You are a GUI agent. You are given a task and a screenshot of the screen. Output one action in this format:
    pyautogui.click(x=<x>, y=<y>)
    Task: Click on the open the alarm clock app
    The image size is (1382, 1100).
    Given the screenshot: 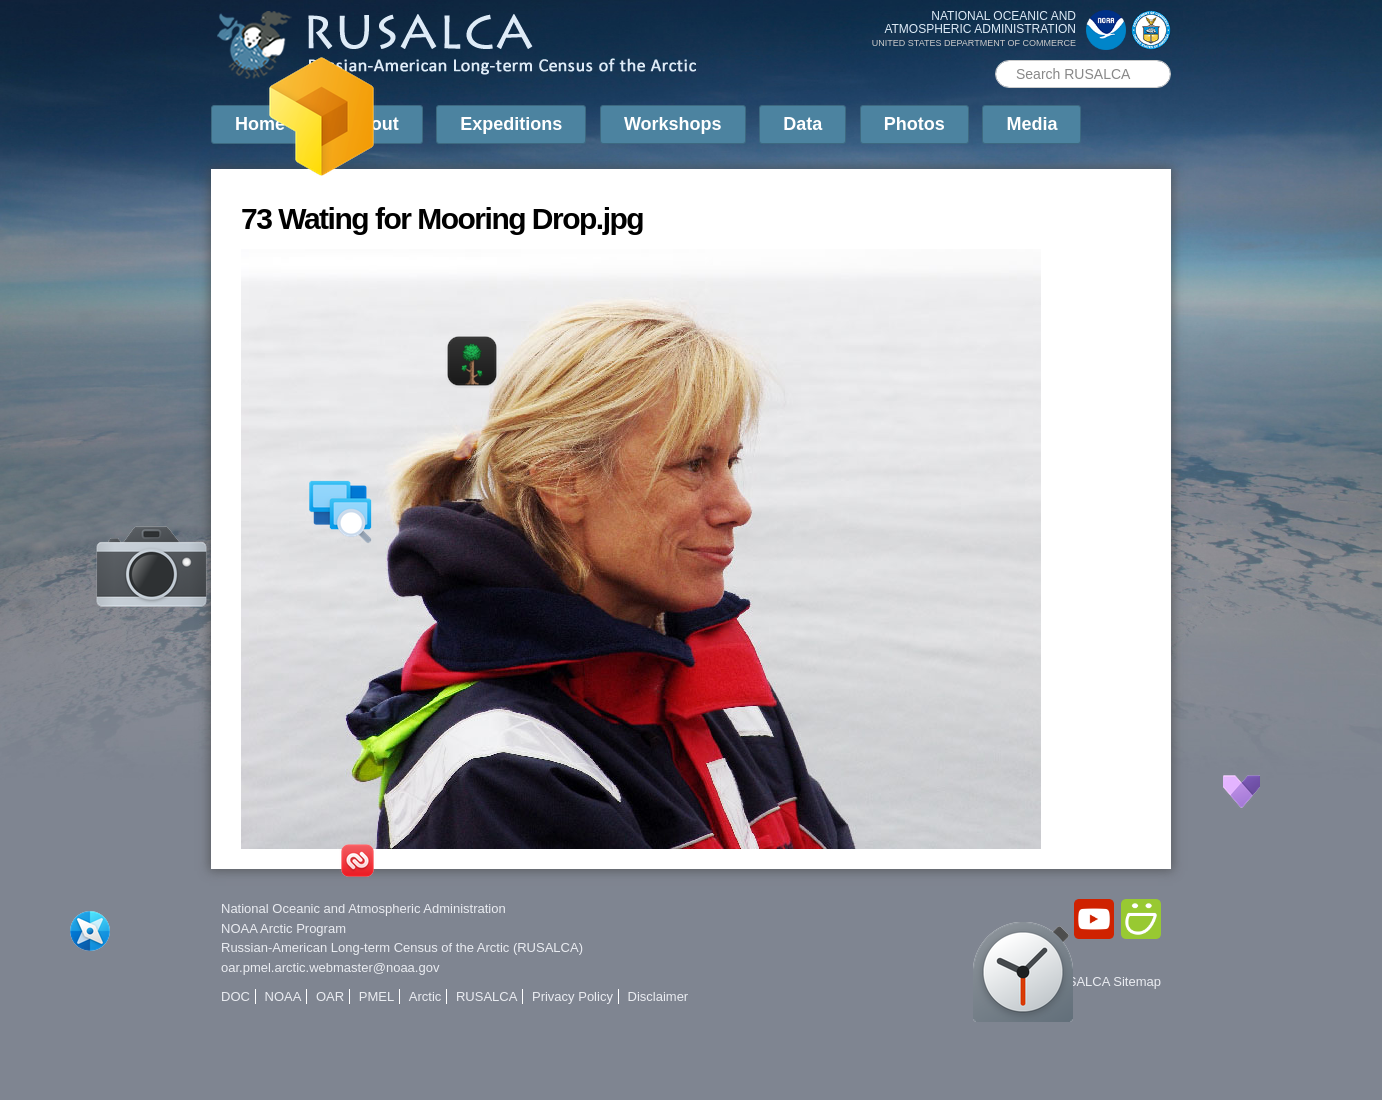 What is the action you would take?
    pyautogui.click(x=1023, y=972)
    